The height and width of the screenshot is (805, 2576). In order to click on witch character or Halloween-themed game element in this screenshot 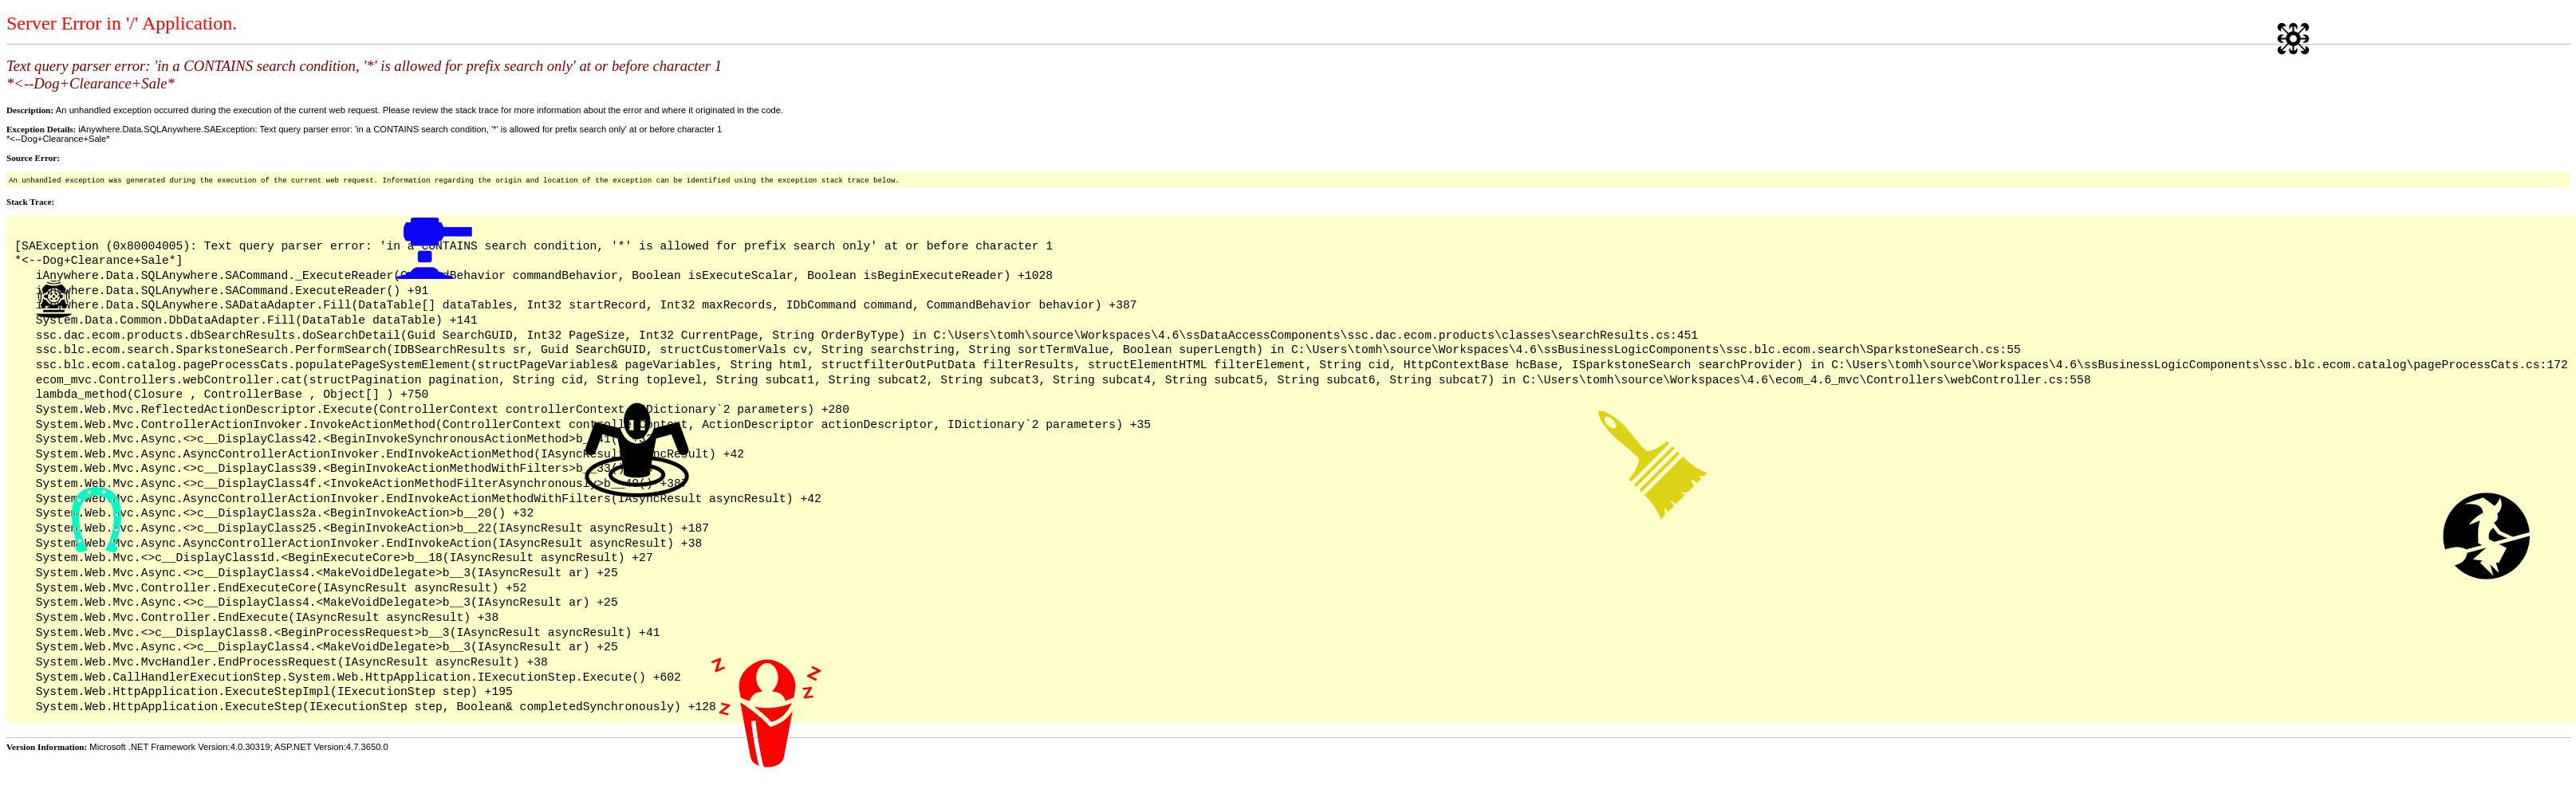, I will do `click(2487, 536)`.